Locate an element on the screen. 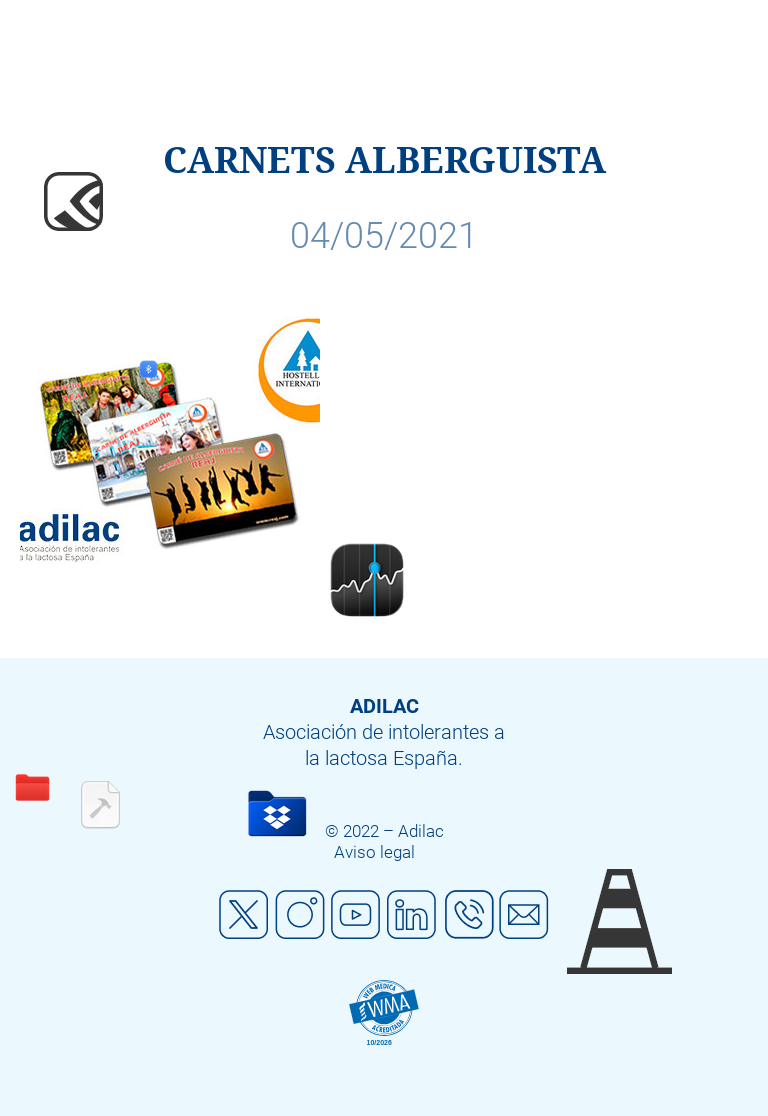 The image size is (768, 1116). open the stocks app is located at coordinates (367, 580).